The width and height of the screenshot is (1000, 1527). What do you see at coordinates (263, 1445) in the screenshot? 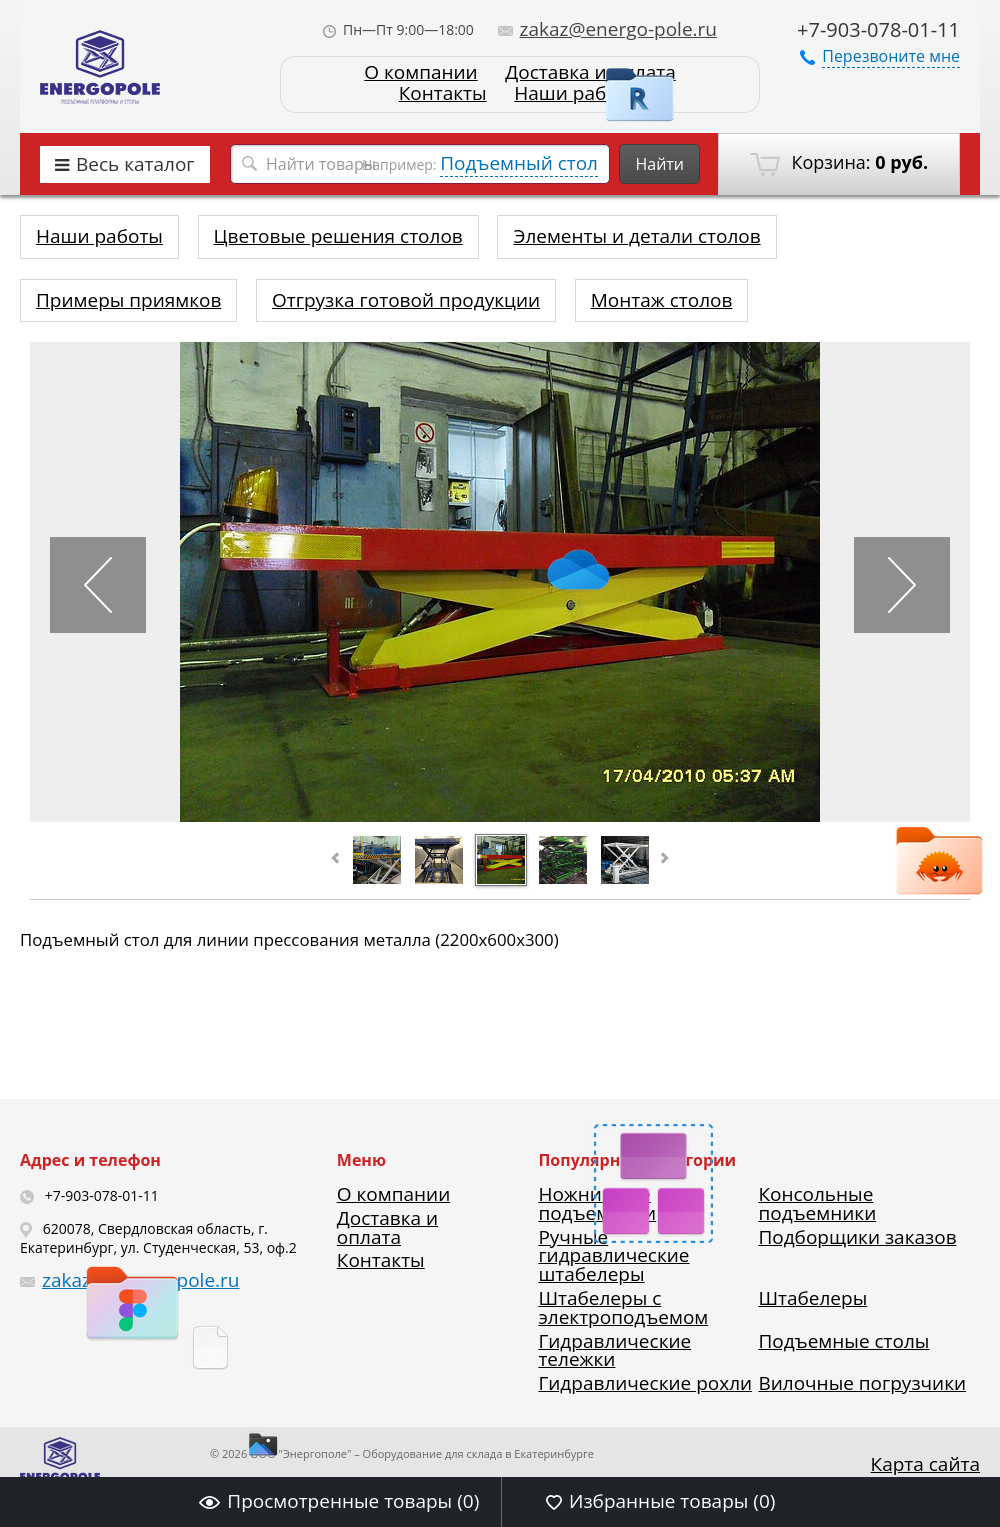
I see `open pictures folder` at bounding box center [263, 1445].